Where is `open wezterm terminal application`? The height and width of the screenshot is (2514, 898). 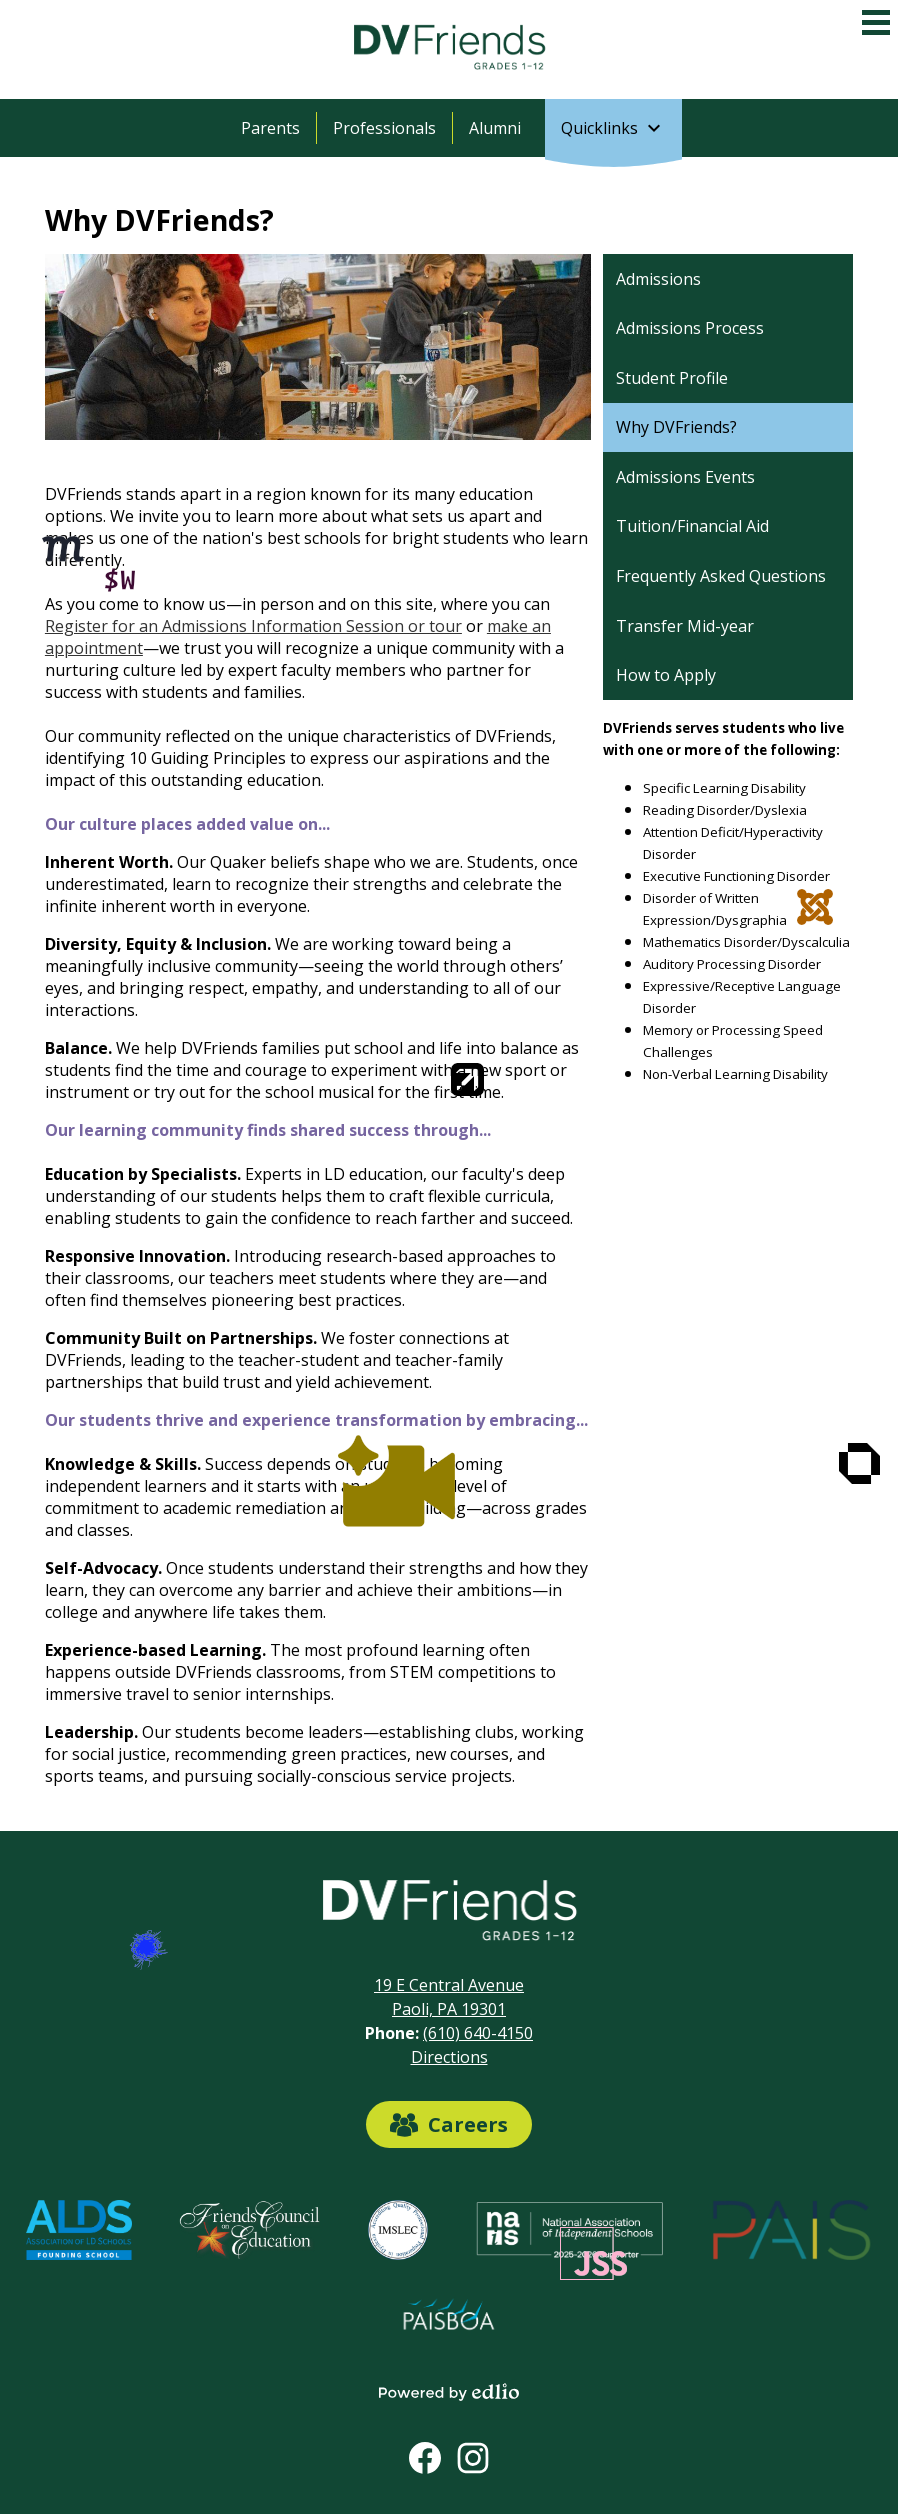
open wezterm terminal application is located at coordinates (120, 580).